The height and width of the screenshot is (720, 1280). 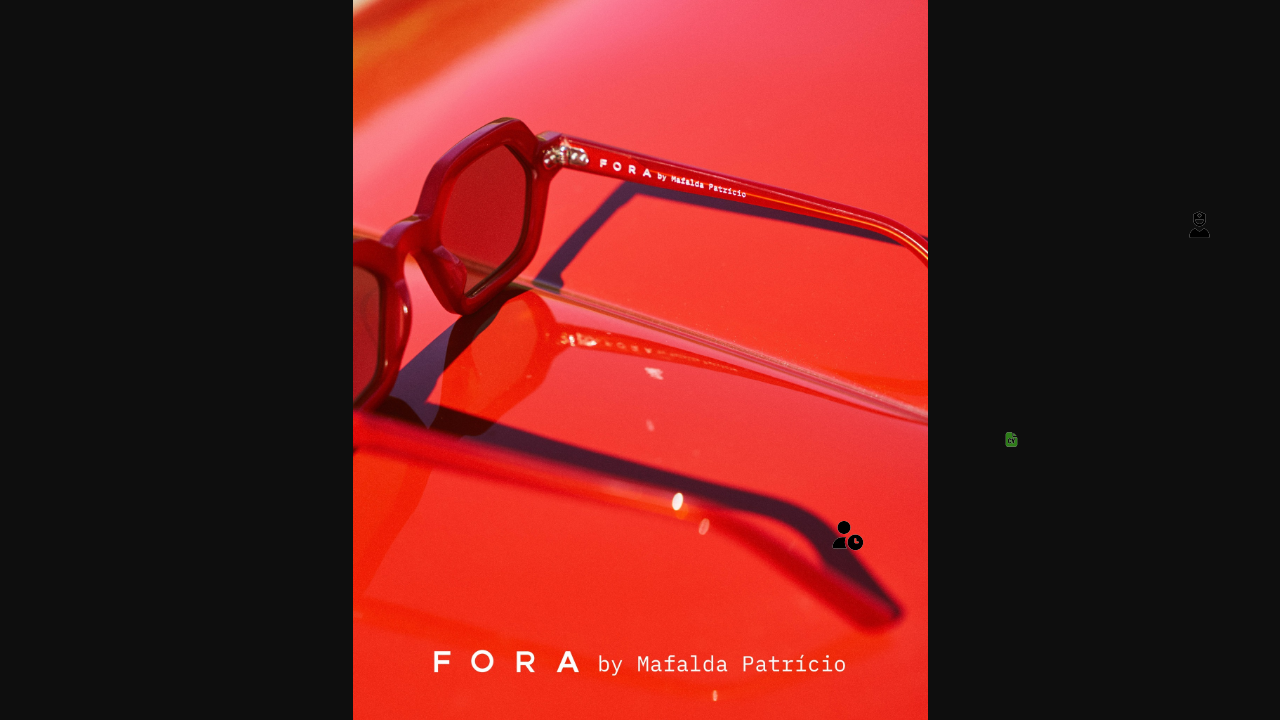 I want to click on view or open your CV/resume file, so click(x=1011, y=439).